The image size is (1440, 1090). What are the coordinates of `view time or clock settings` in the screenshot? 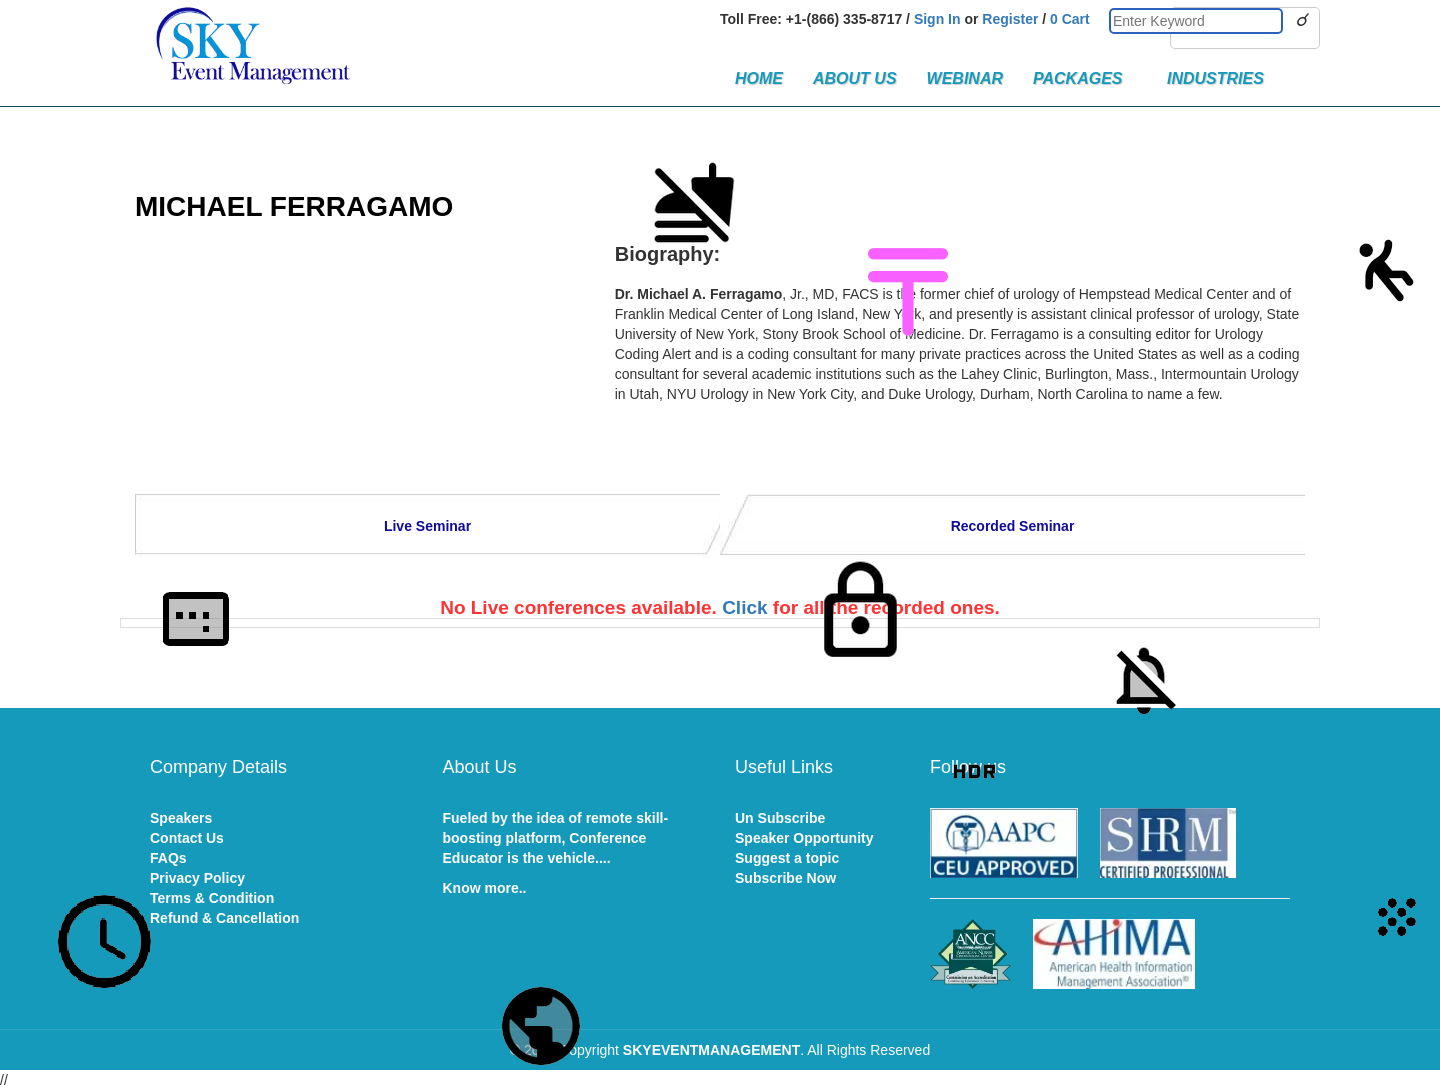 It's located at (104, 941).